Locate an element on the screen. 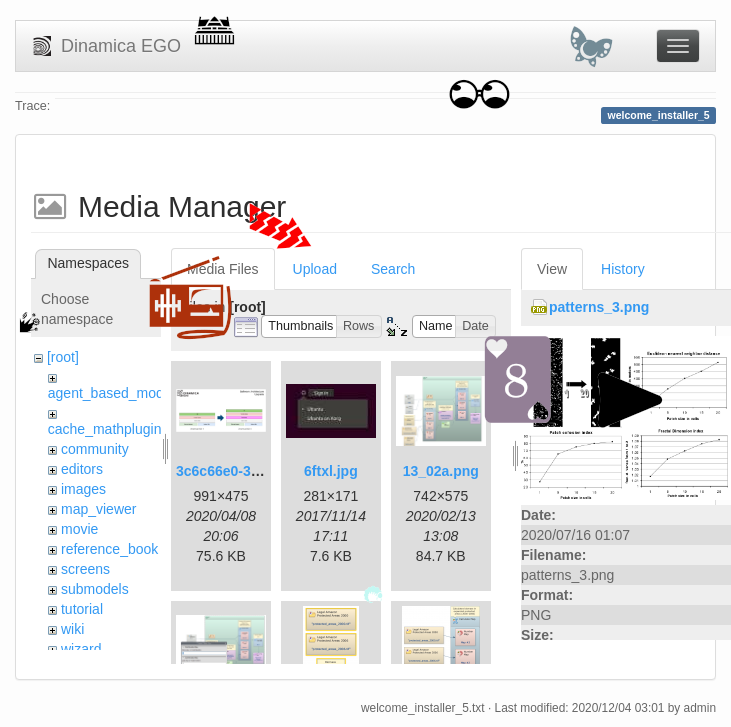 This screenshot has width=731, height=727. start or resume media playback is located at coordinates (630, 400).